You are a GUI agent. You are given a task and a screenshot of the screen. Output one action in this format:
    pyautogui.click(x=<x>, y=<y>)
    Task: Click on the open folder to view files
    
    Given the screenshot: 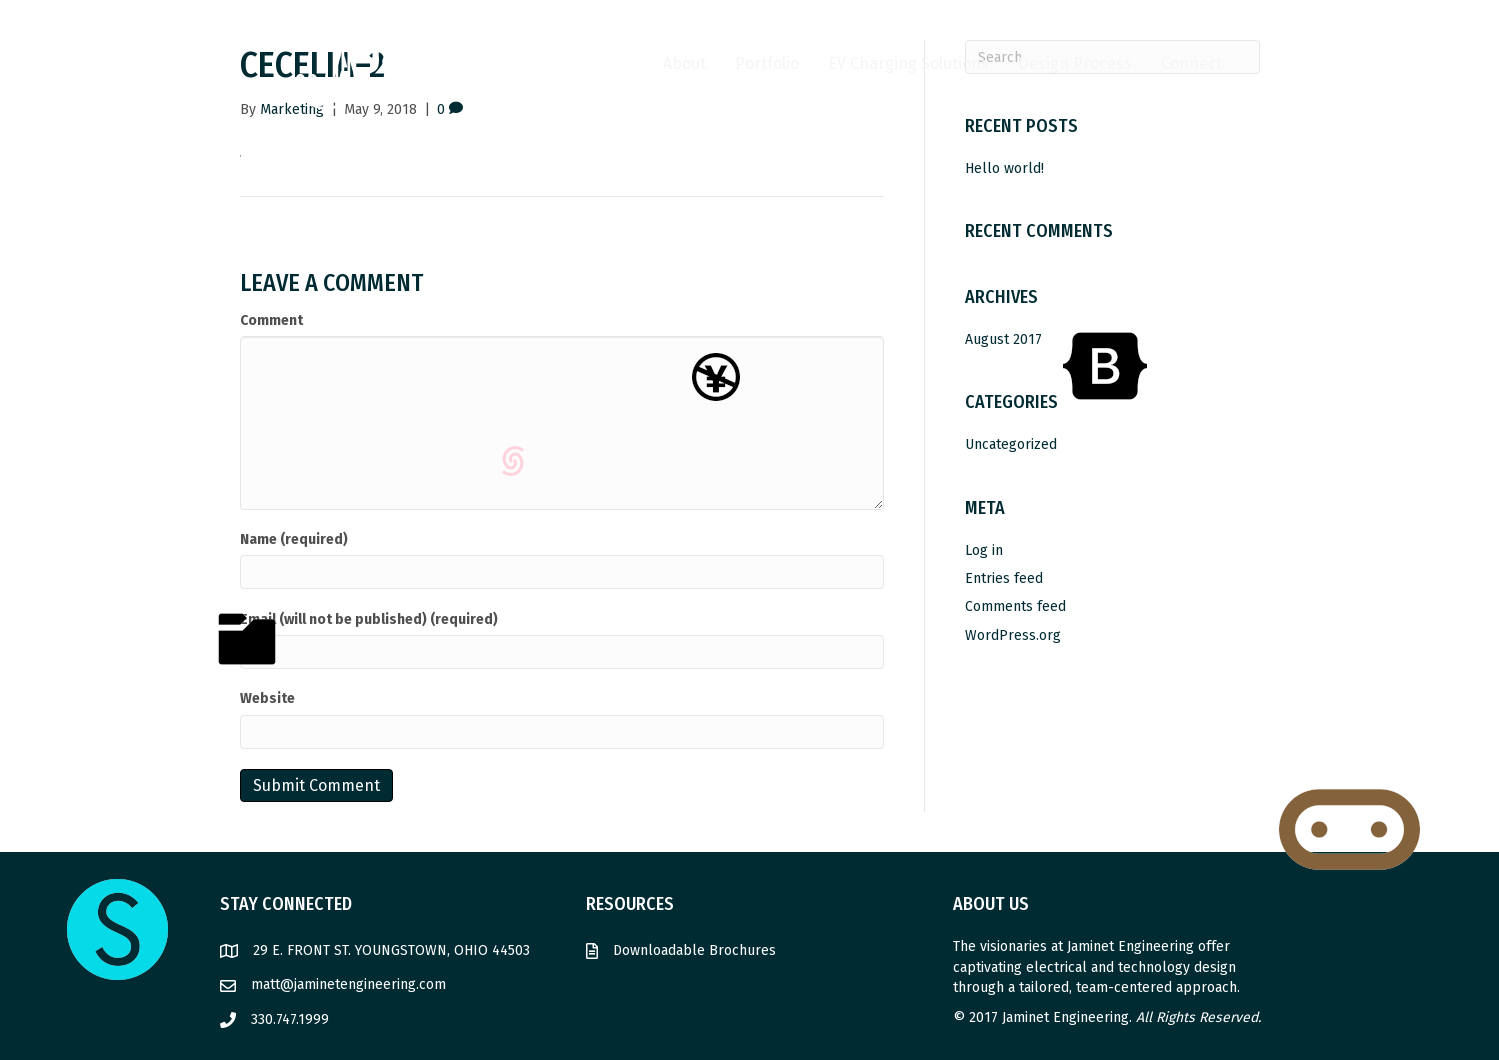 What is the action you would take?
    pyautogui.click(x=247, y=639)
    